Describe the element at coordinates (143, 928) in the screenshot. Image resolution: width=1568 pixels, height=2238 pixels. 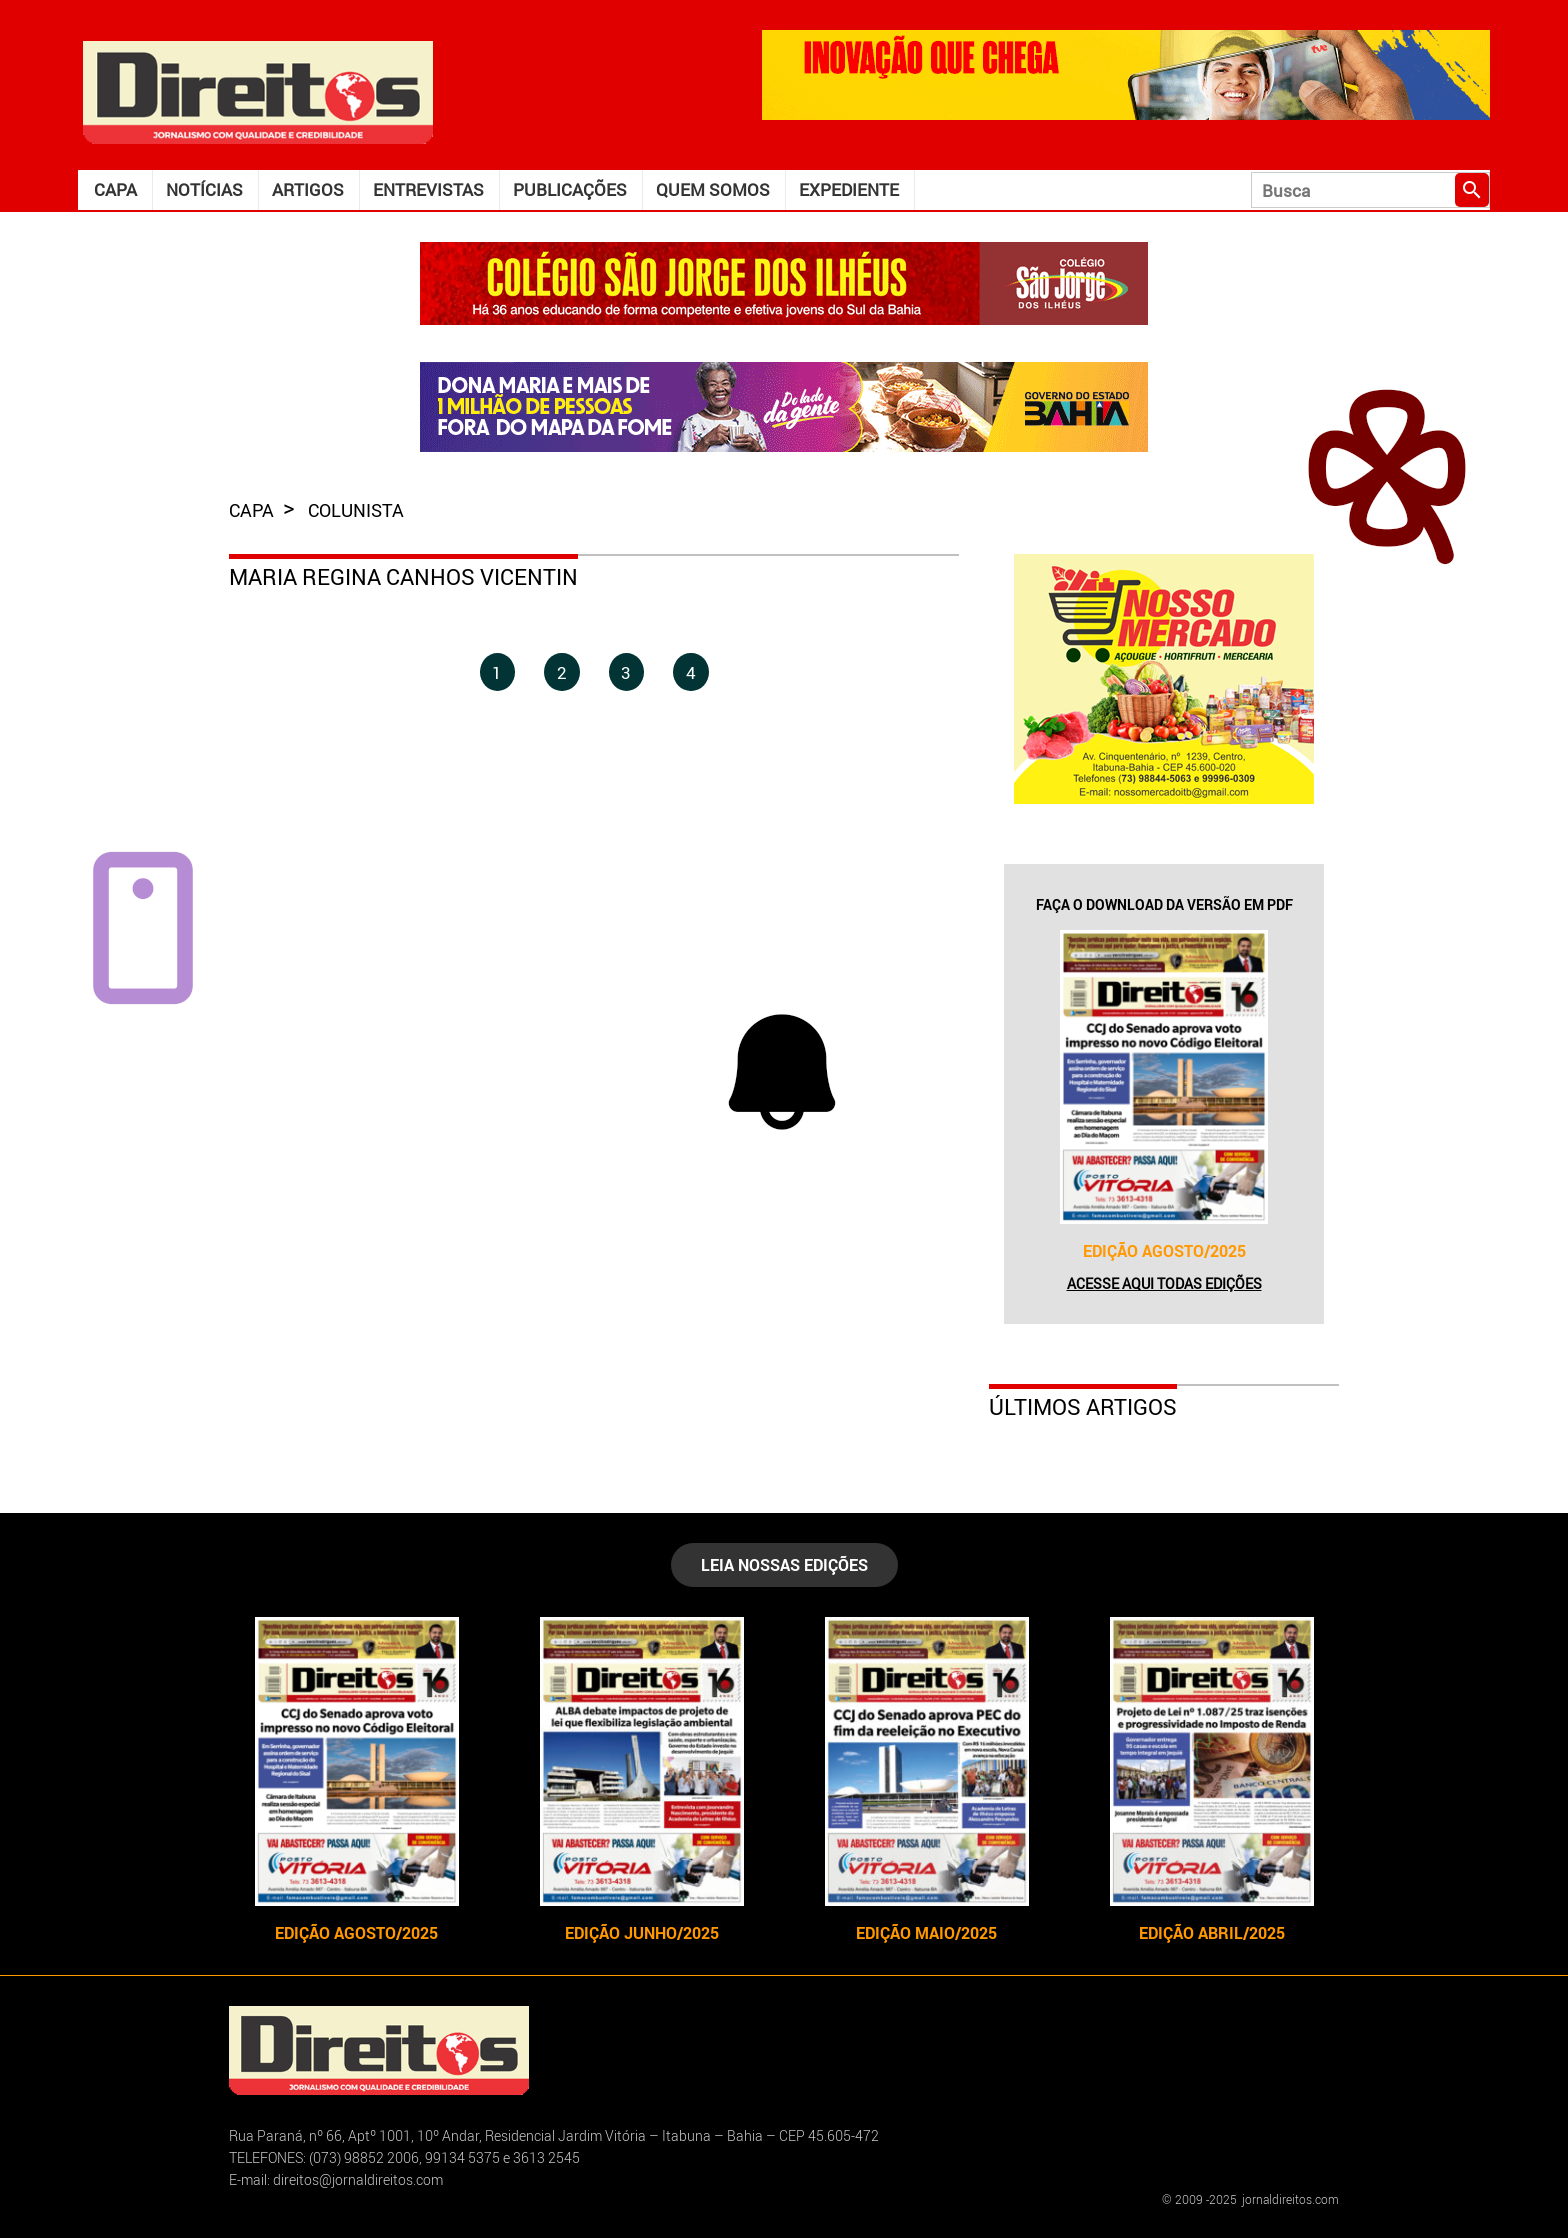
I see `access device camera through mobile app` at that location.